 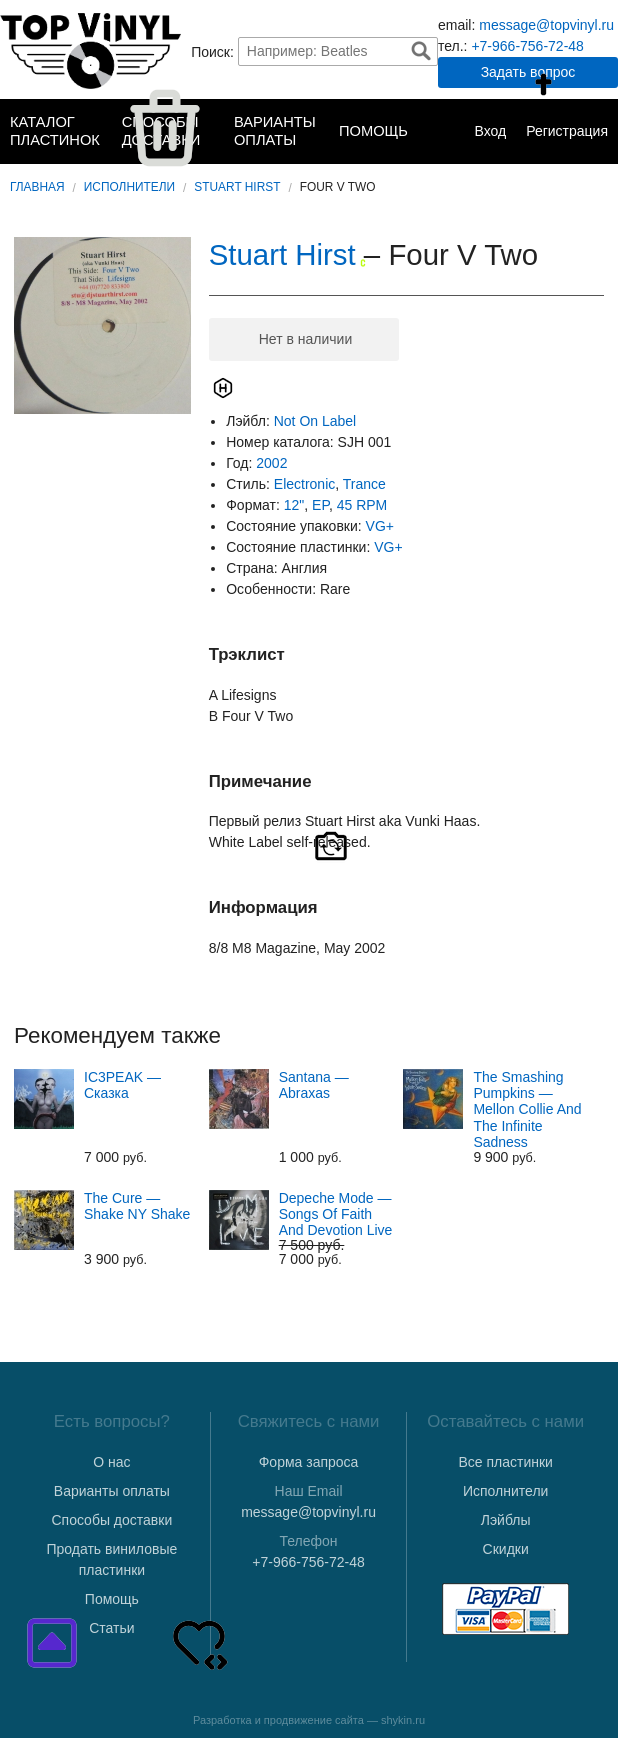 What do you see at coordinates (223, 388) in the screenshot?
I see `open Hexo blogging framework` at bounding box center [223, 388].